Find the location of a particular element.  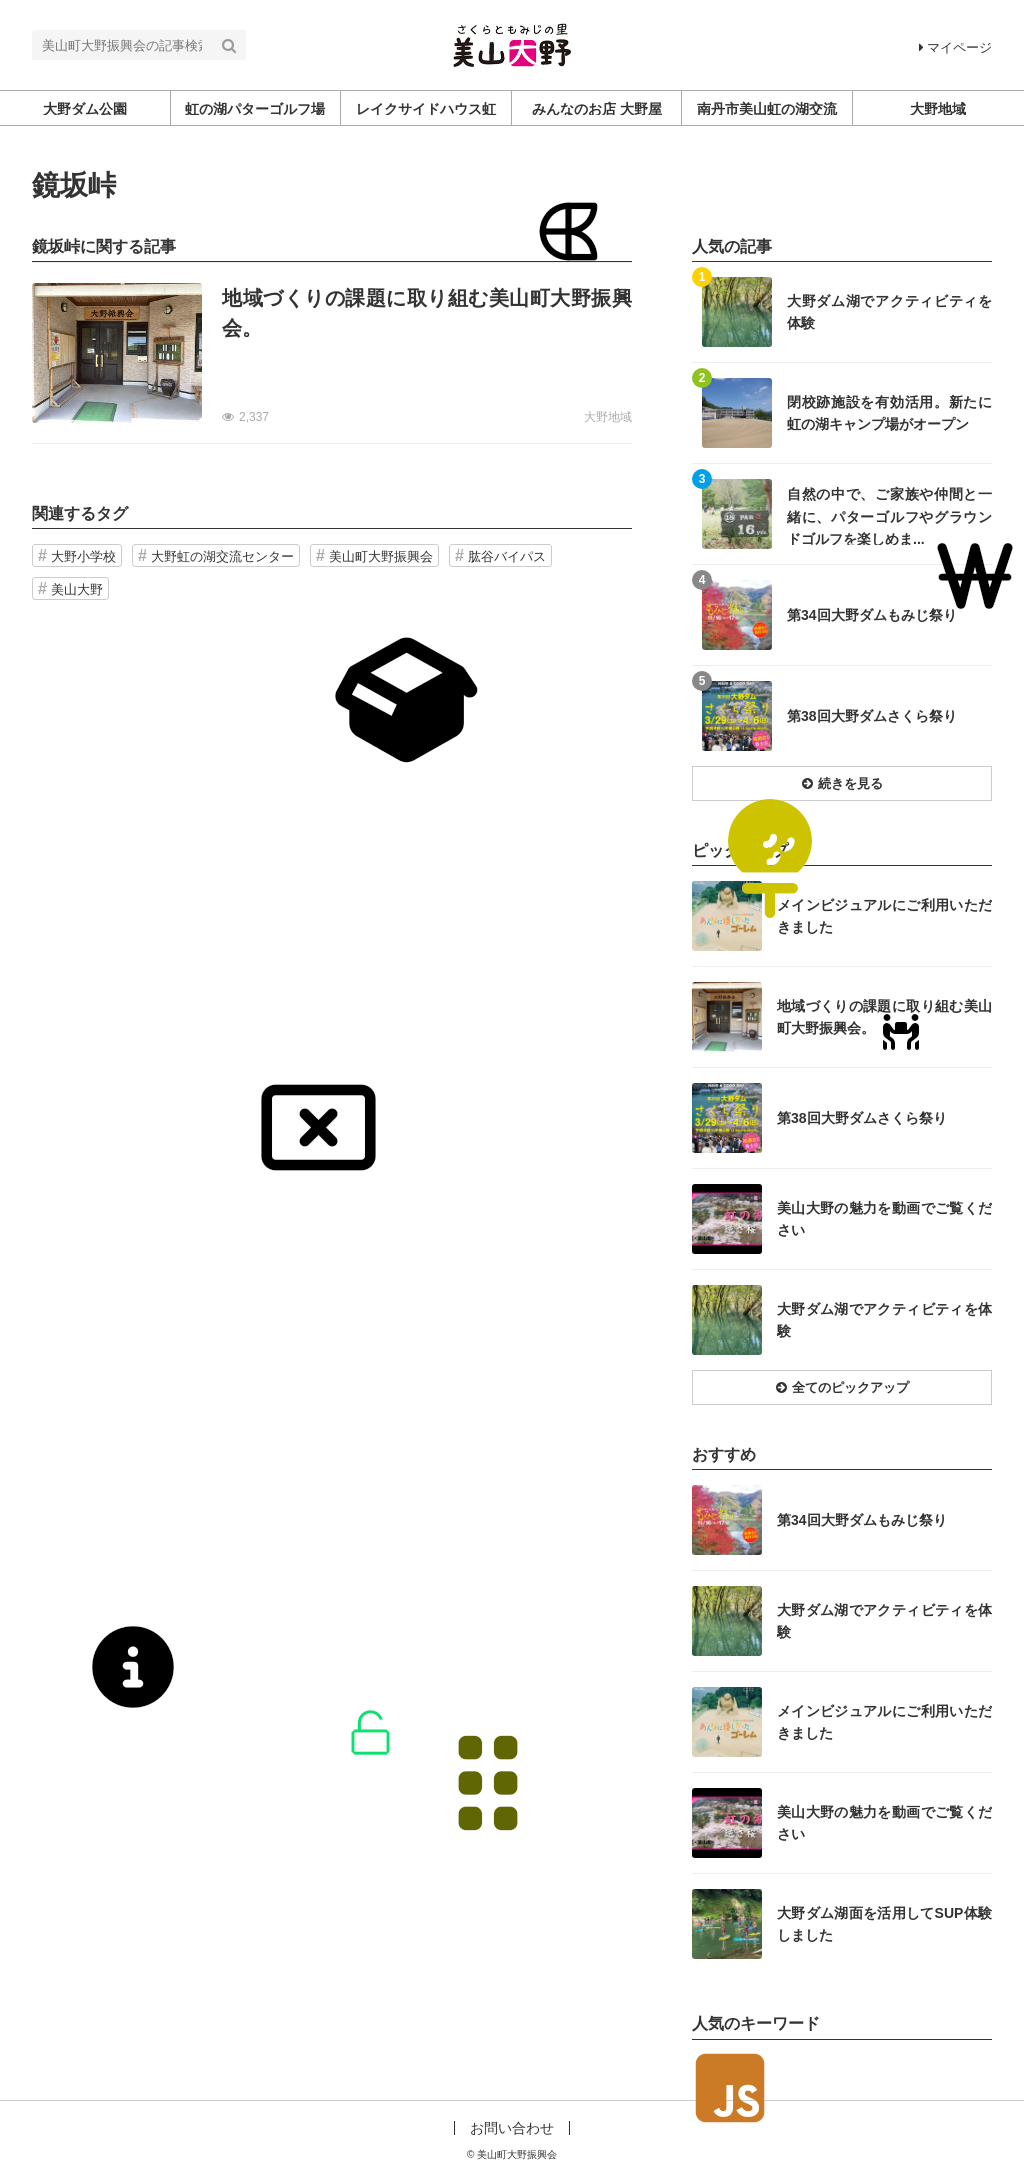

team collaboration or shared task is located at coordinates (901, 1032).